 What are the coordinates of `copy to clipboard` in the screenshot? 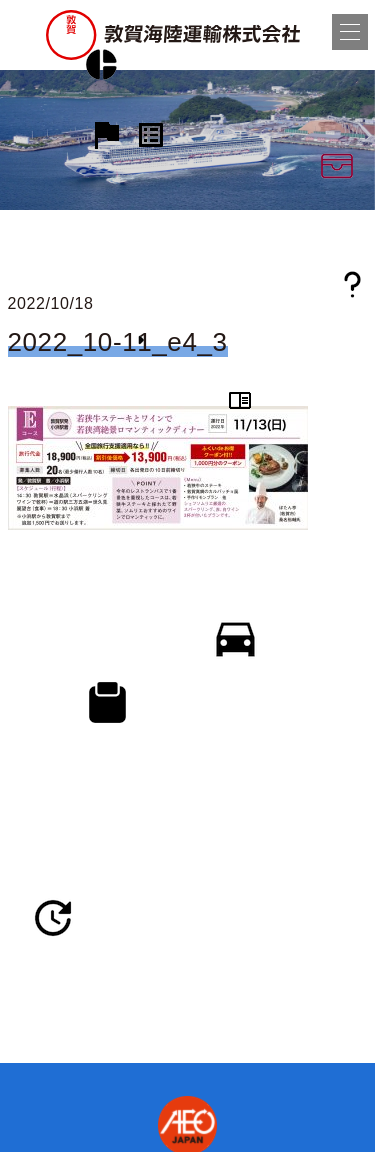 It's located at (107, 702).